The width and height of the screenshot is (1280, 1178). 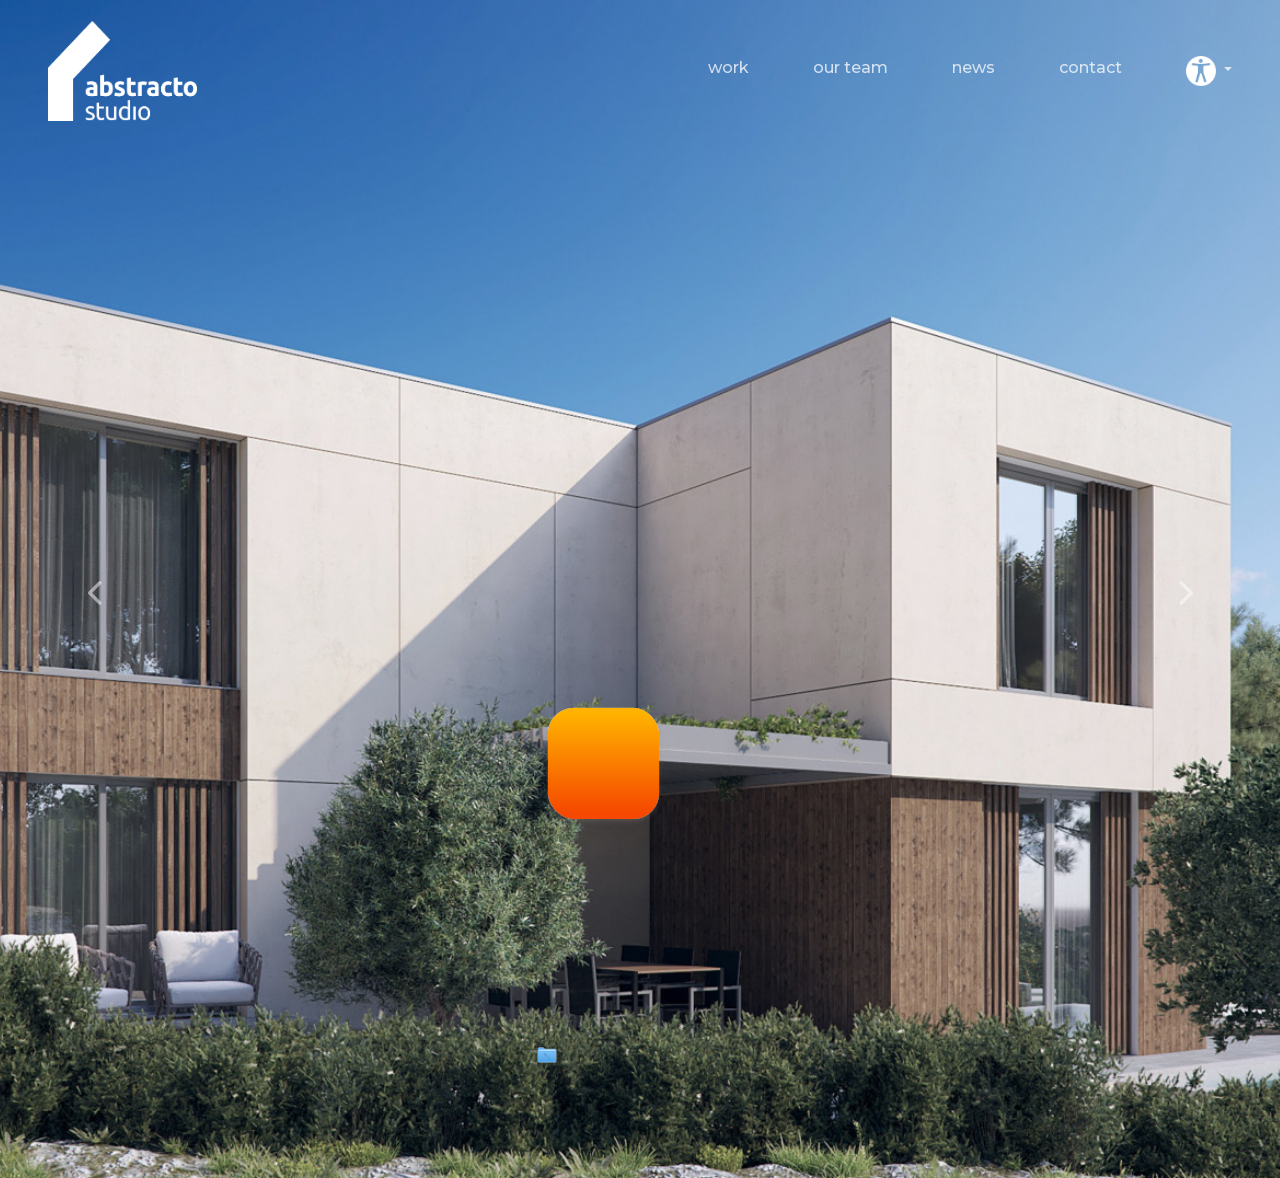 What do you see at coordinates (603, 763) in the screenshot?
I see `blank orange app template for macos icon design` at bounding box center [603, 763].